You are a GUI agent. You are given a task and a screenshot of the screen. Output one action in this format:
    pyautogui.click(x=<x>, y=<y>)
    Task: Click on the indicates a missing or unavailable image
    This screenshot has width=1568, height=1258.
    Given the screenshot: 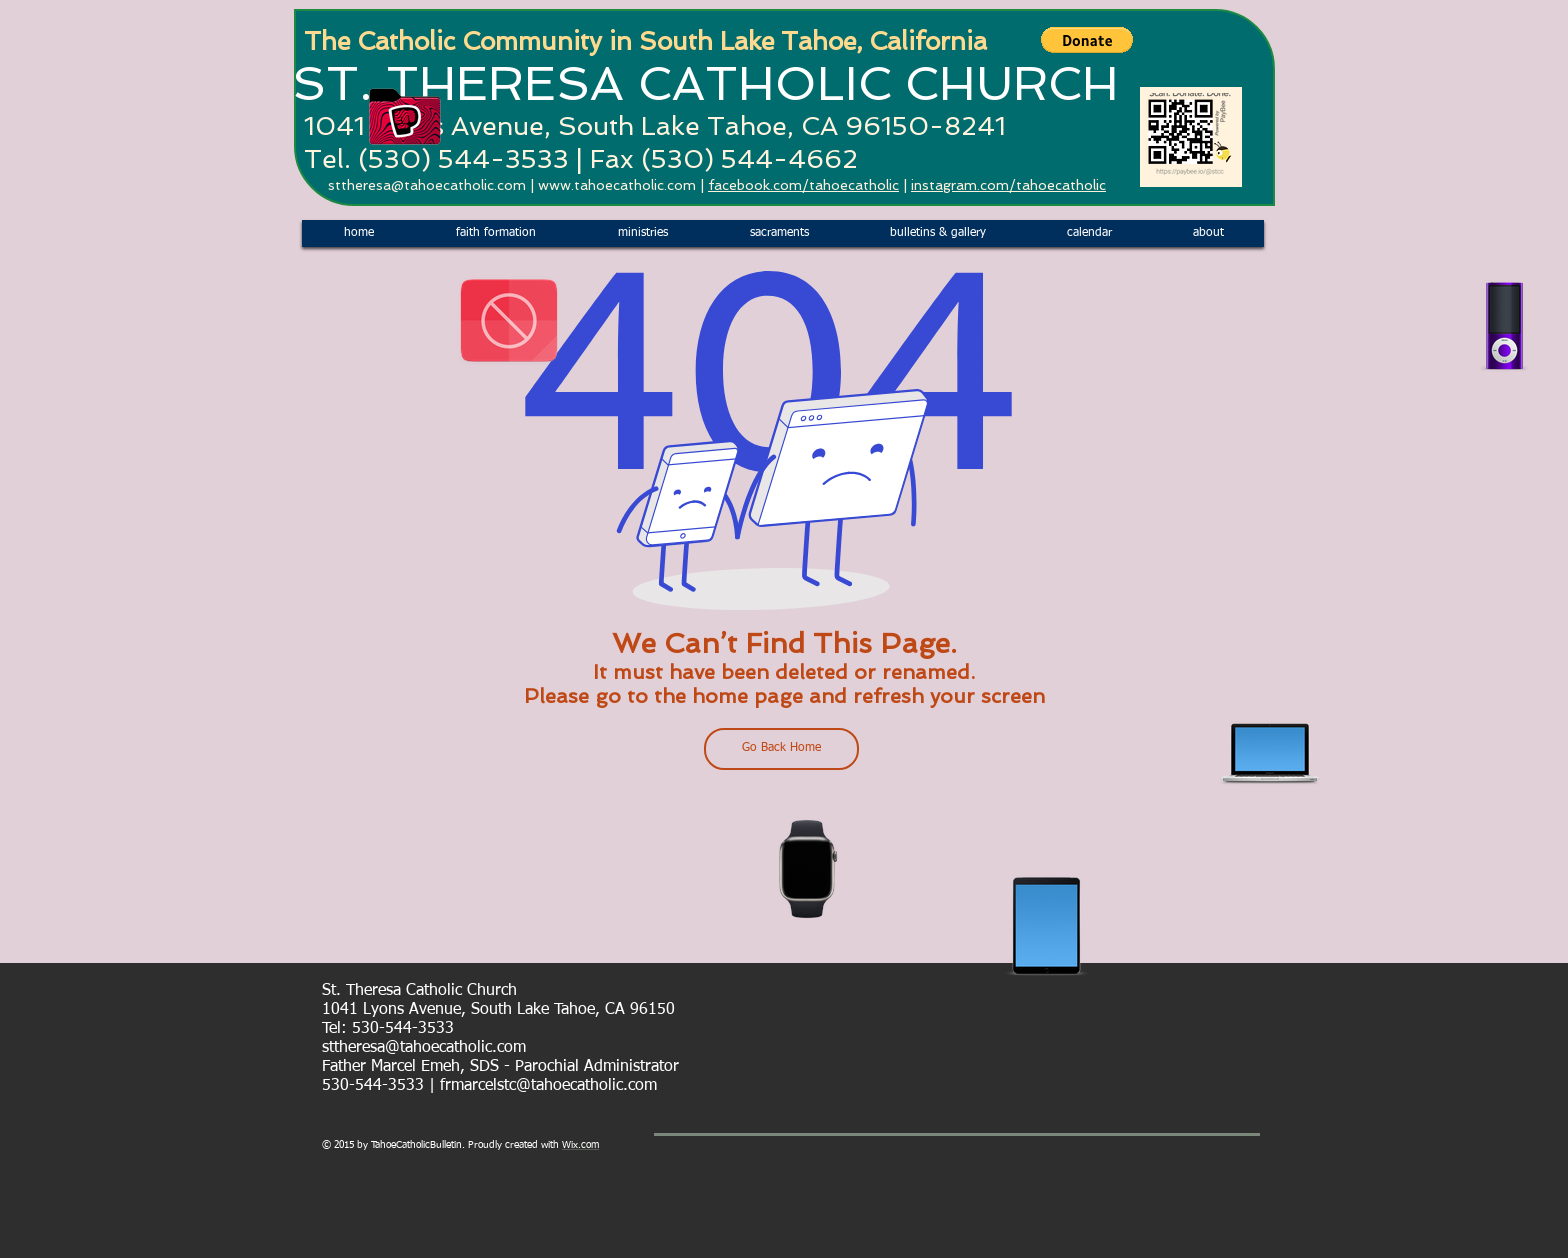 What is the action you would take?
    pyautogui.click(x=509, y=317)
    